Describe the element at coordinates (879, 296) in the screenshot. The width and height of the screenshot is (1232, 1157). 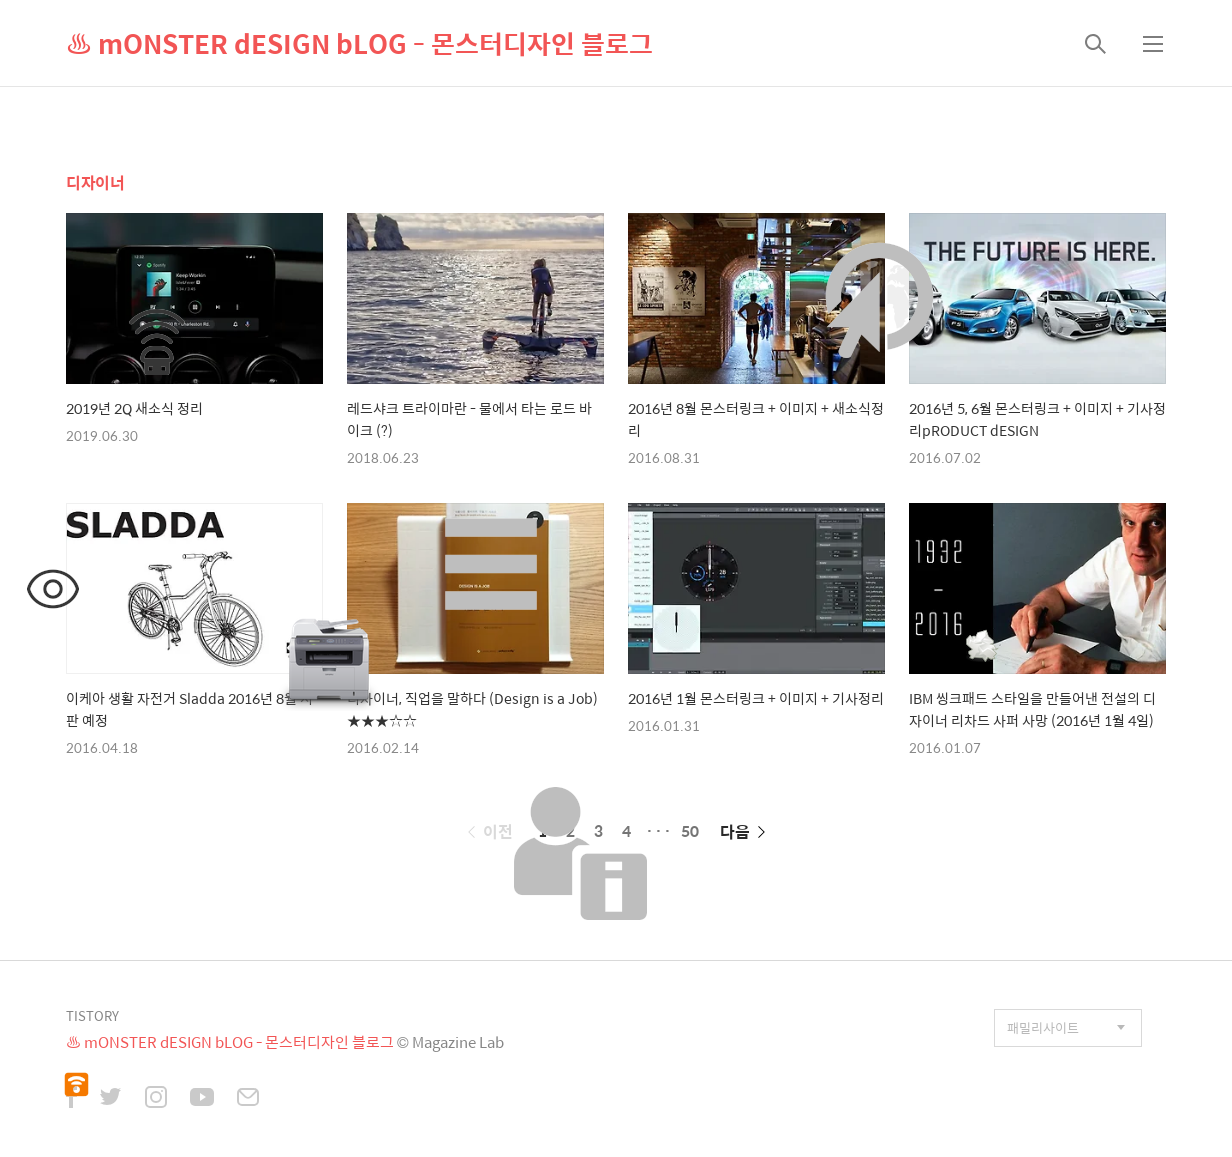
I see `open web browser` at that location.